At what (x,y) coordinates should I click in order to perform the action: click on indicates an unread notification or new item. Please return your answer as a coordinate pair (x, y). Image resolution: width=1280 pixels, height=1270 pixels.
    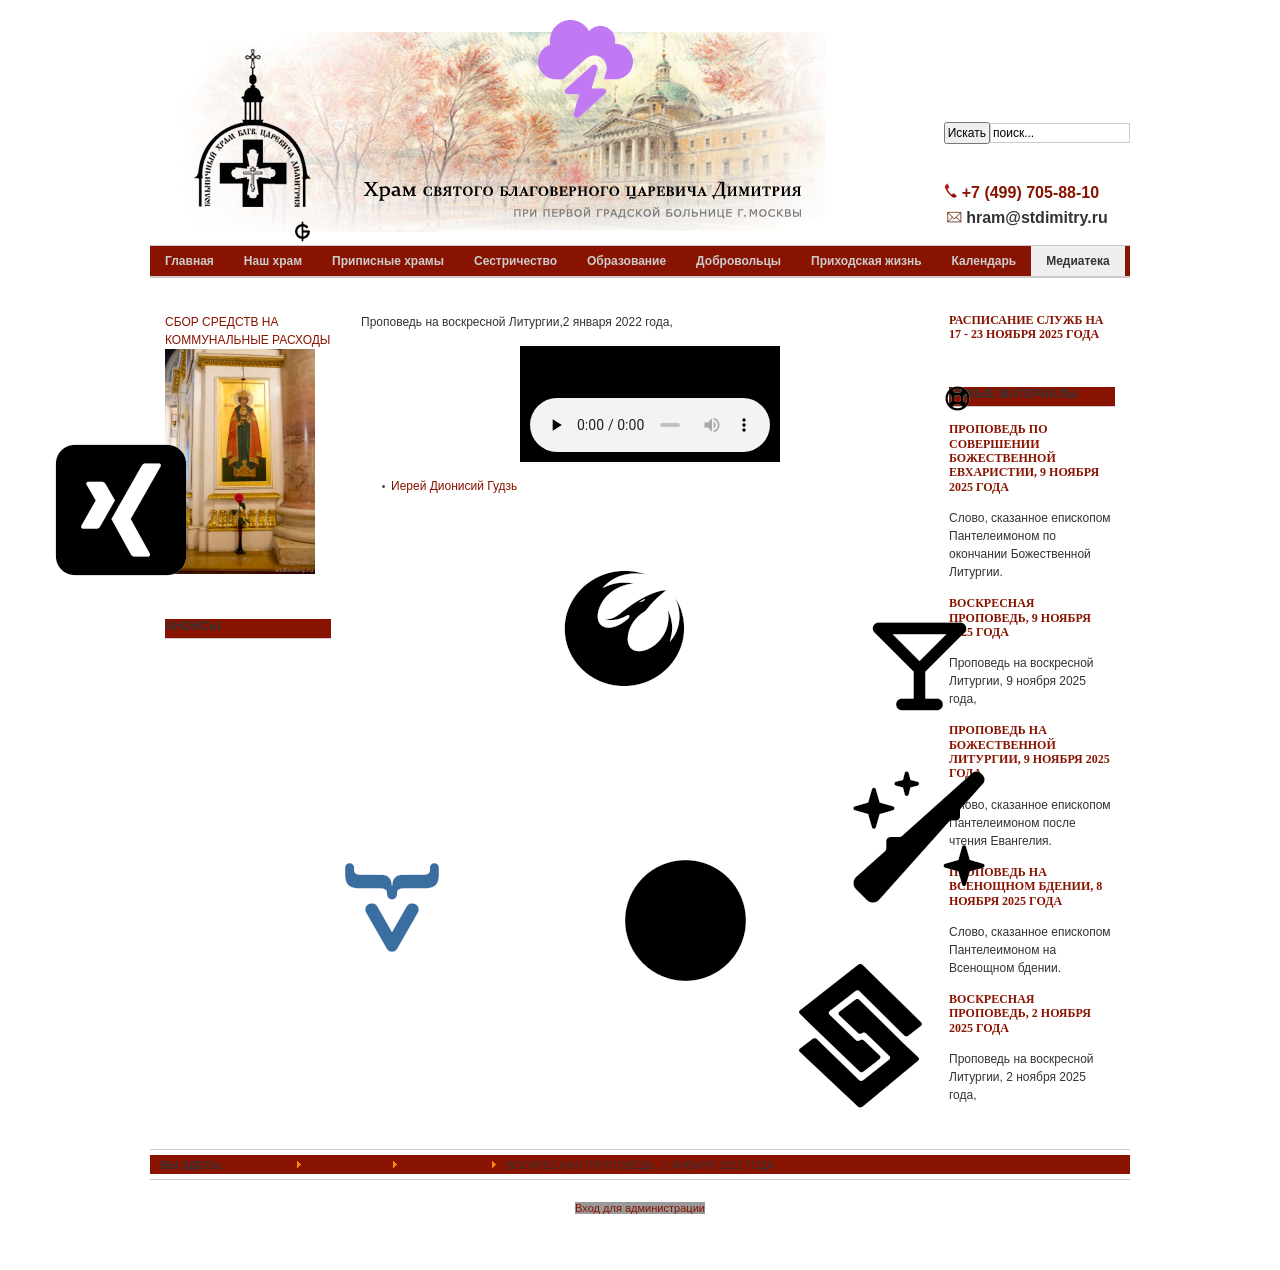
    Looking at the image, I should click on (685, 920).